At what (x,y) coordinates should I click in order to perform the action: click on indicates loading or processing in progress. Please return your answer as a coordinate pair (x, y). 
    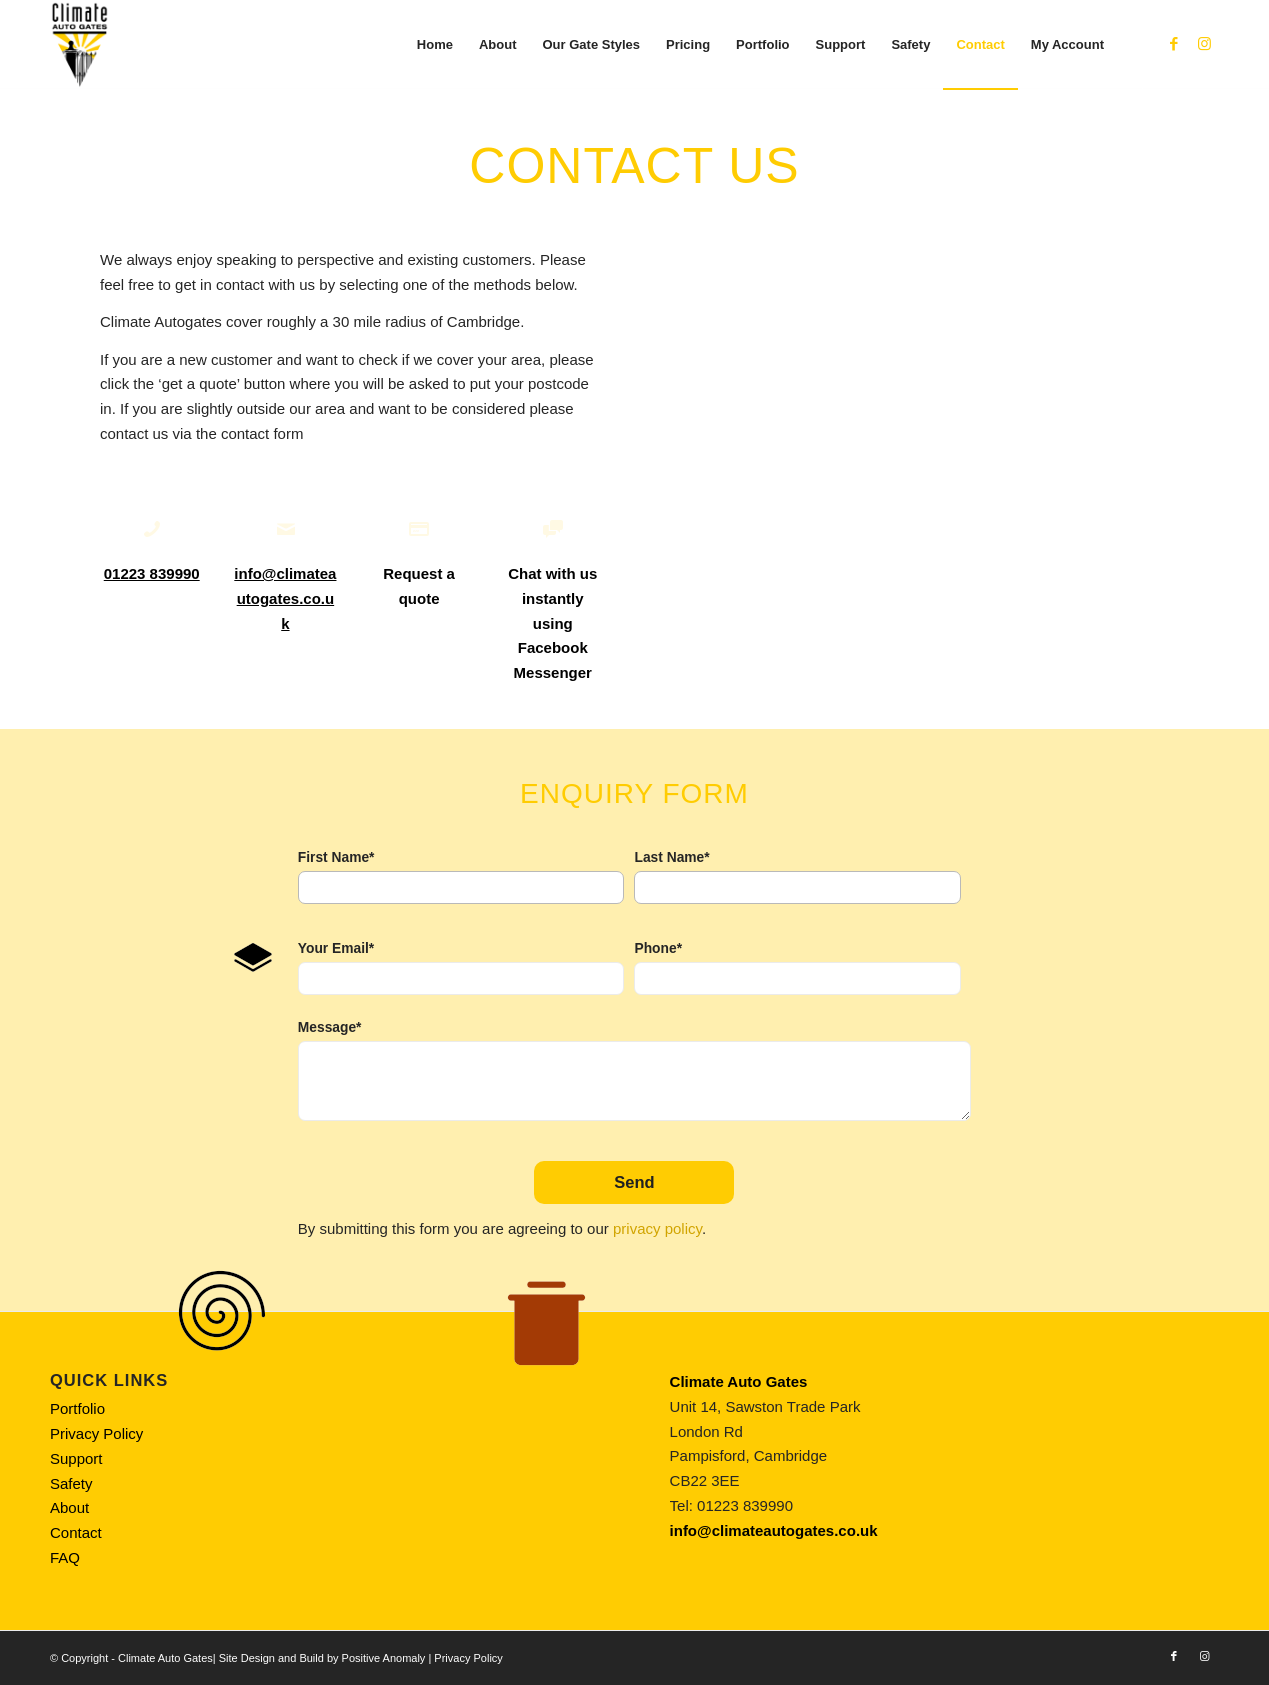
    Looking at the image, I should click on (217, 1309).